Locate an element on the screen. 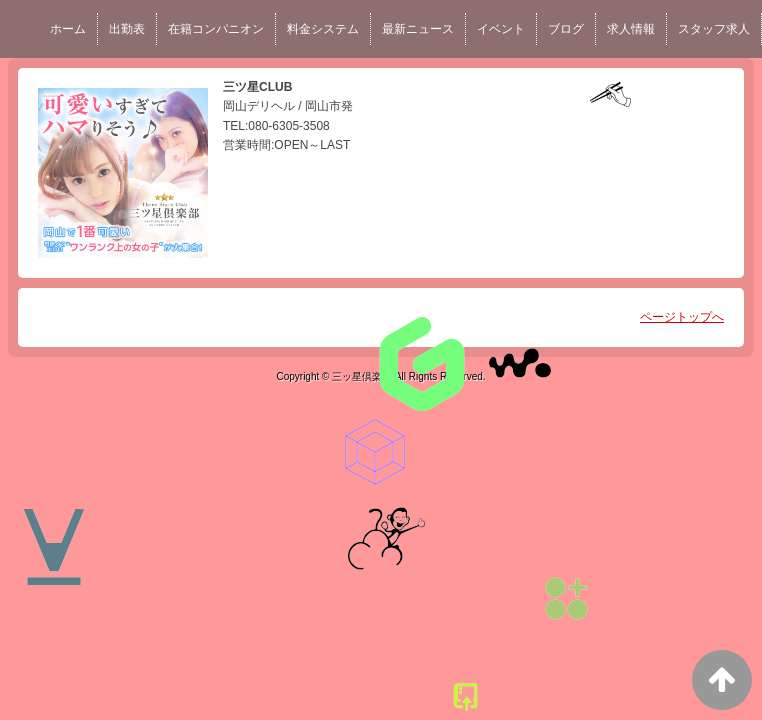 This screenshot has height=720, width=762. open gitpod cloud development environment is located at coordinates (422, 364).